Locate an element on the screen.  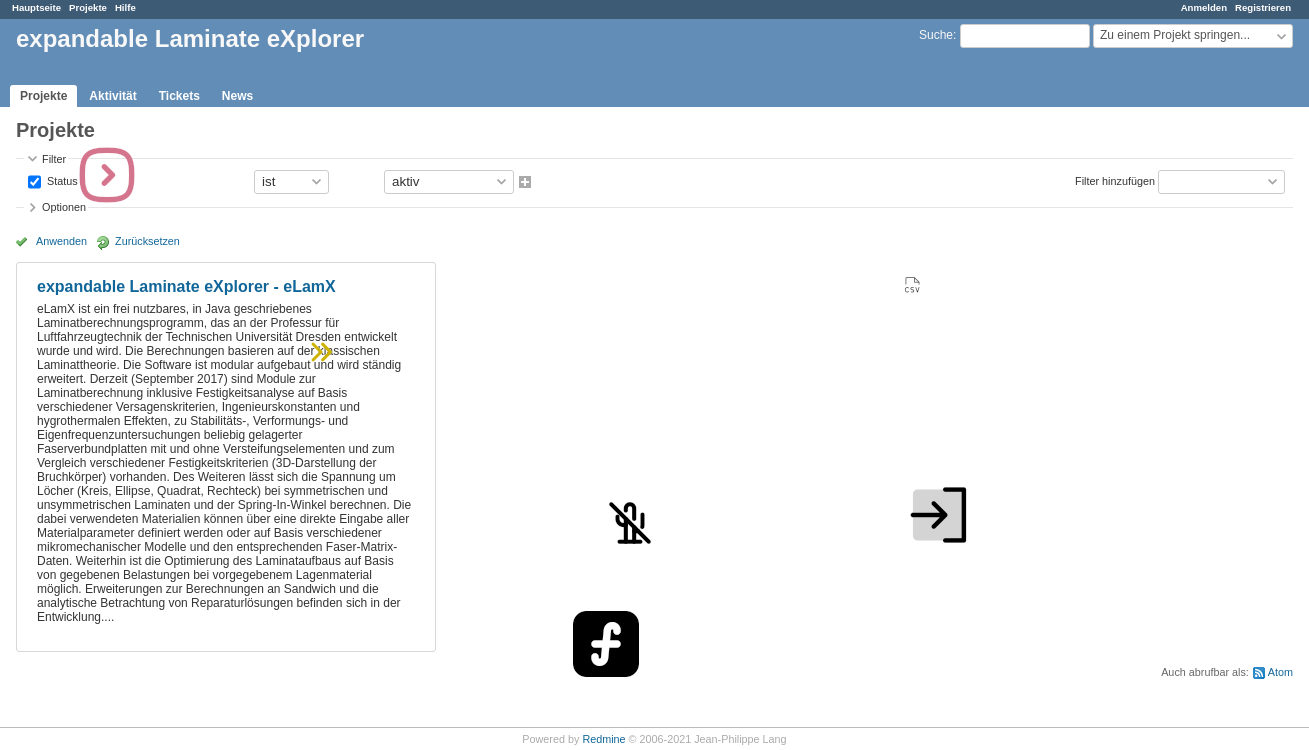
disable desert or arid climate mode is located at coordinates (630, 523).